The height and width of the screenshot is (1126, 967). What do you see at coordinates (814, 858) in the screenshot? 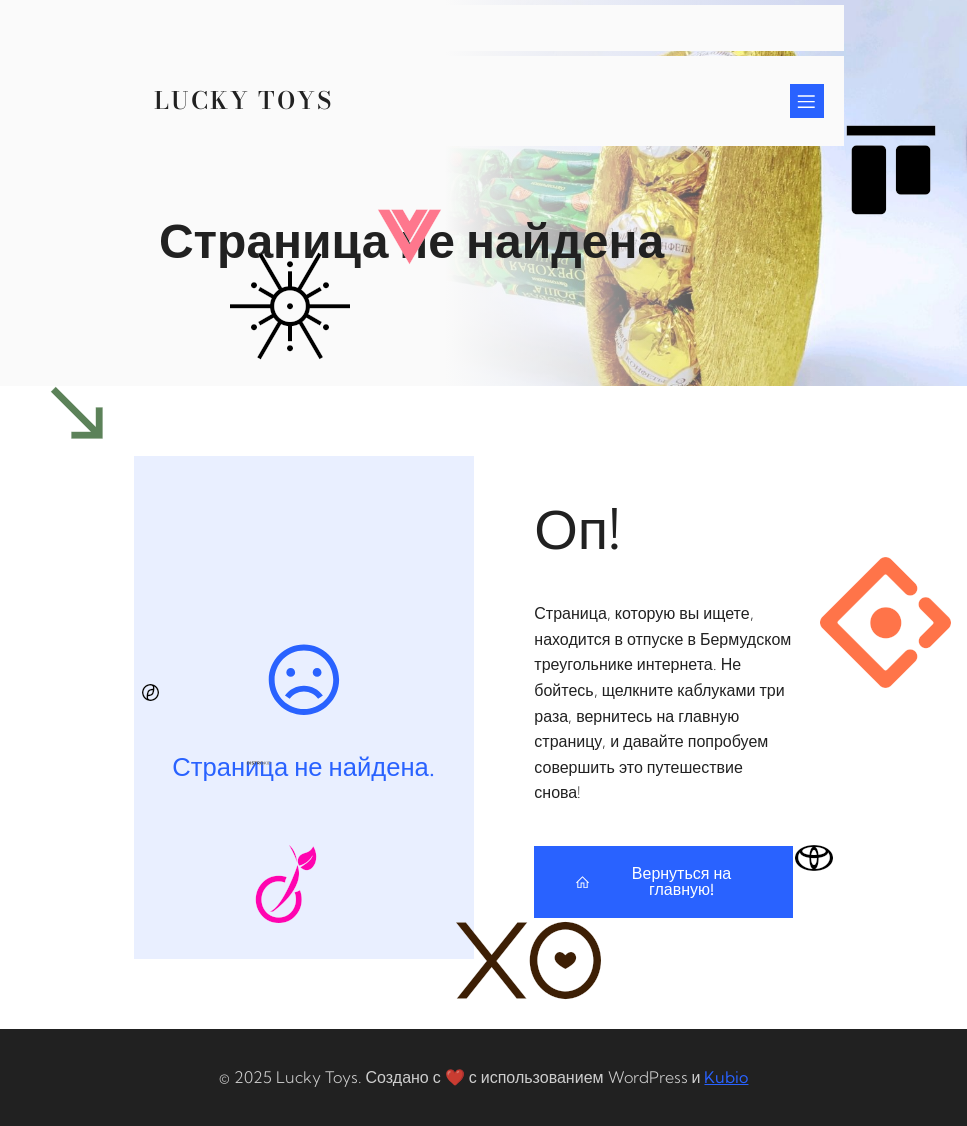
I see `Toyota brand logo` at bounding box center [814, 858].